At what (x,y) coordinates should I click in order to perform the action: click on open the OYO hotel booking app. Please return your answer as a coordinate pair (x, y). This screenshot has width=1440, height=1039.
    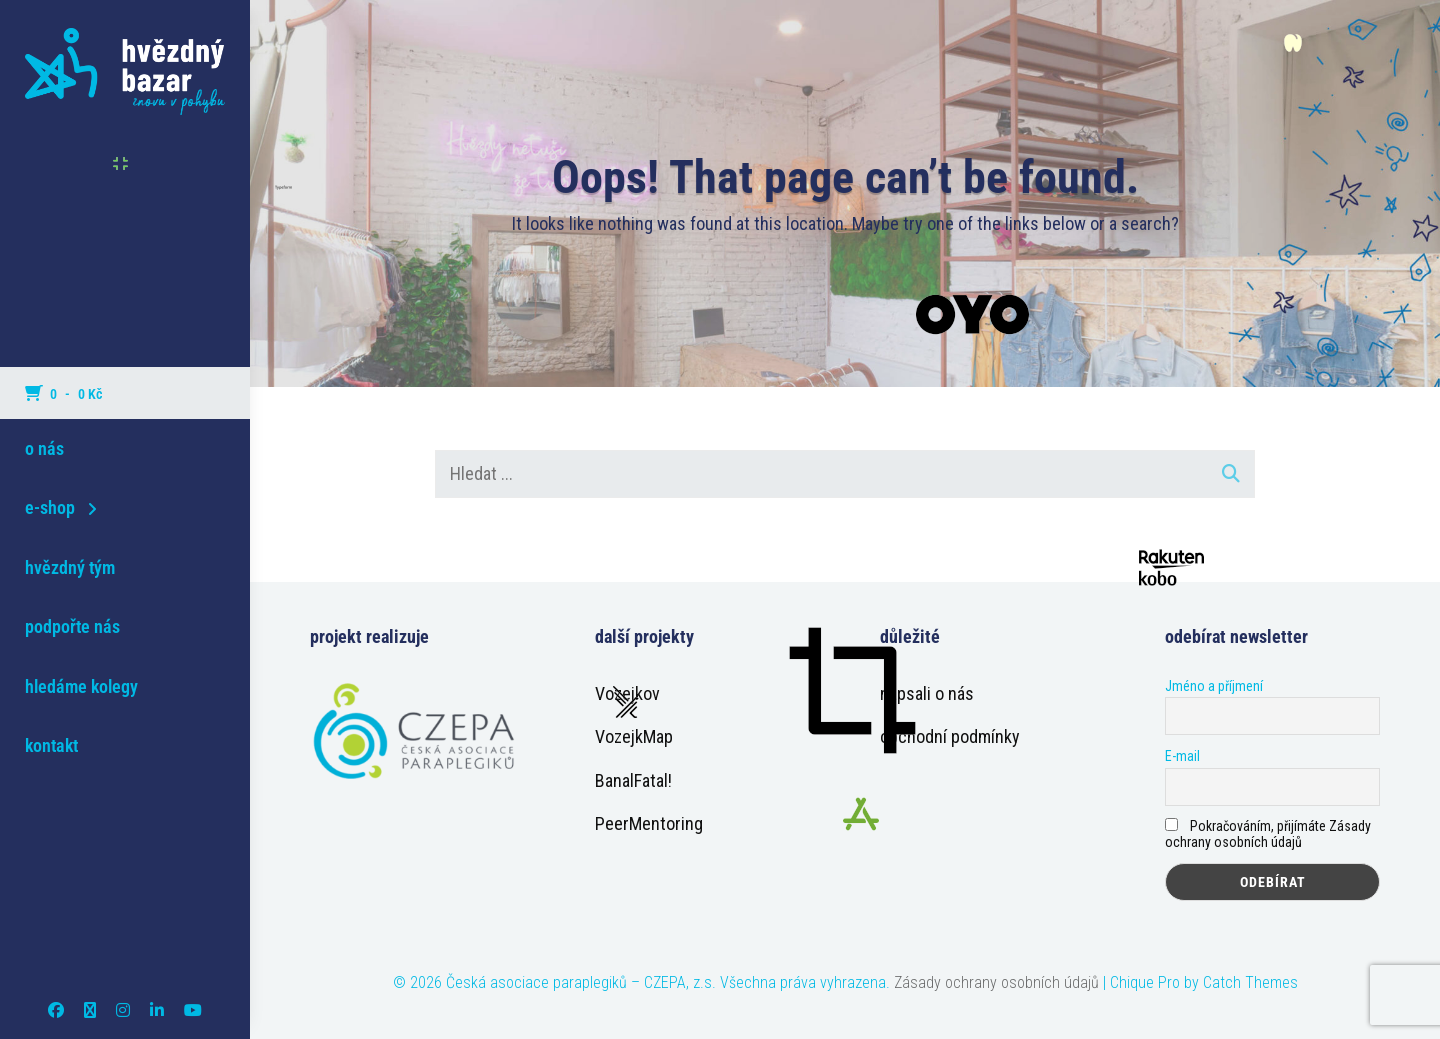
    Looking at the image, I should click on (972, 314).